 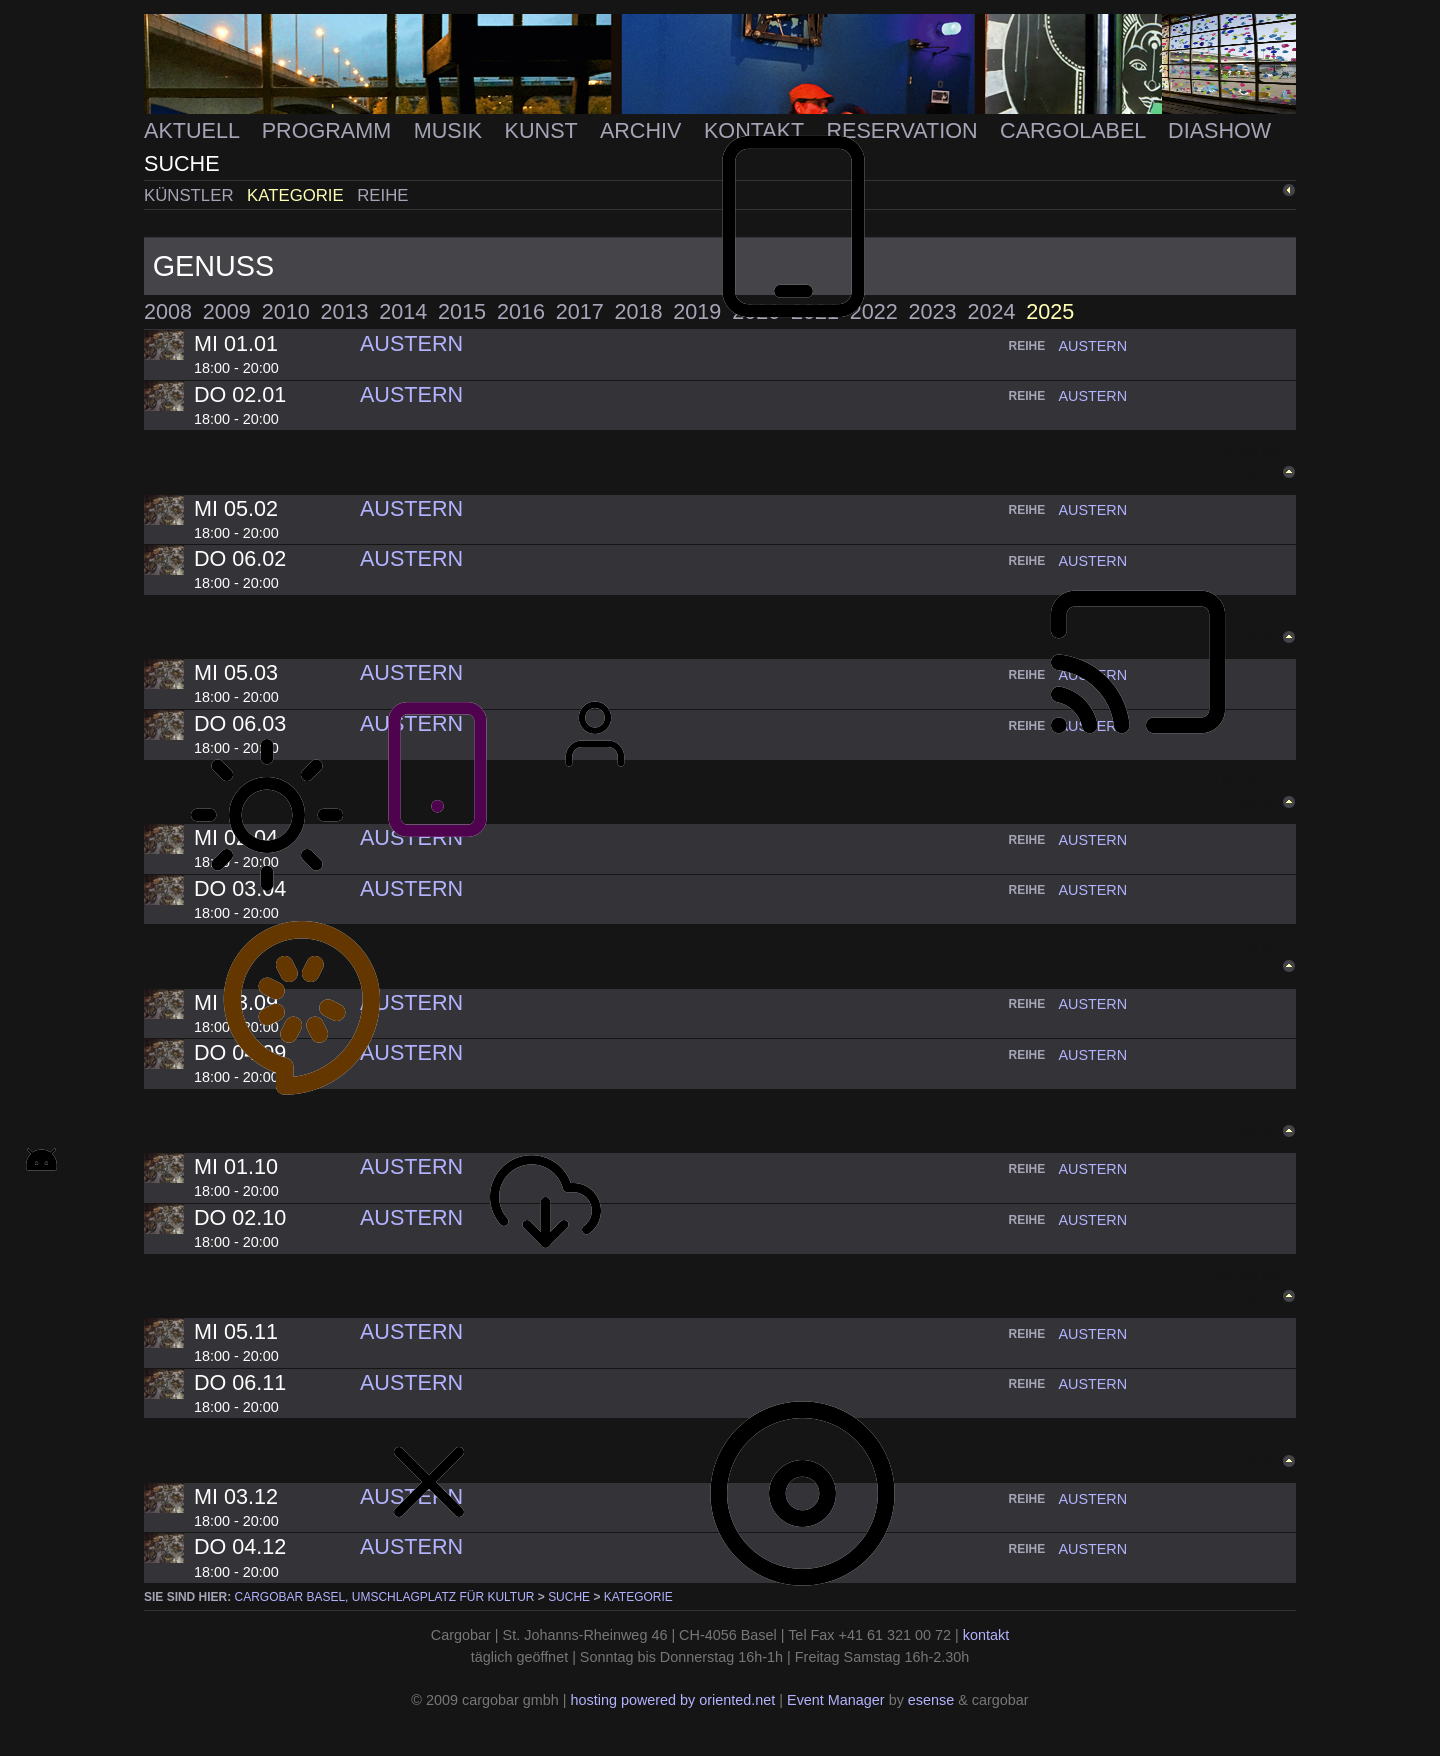 I want to click on cast media to a nearby device, so click(x=1138, y=662).